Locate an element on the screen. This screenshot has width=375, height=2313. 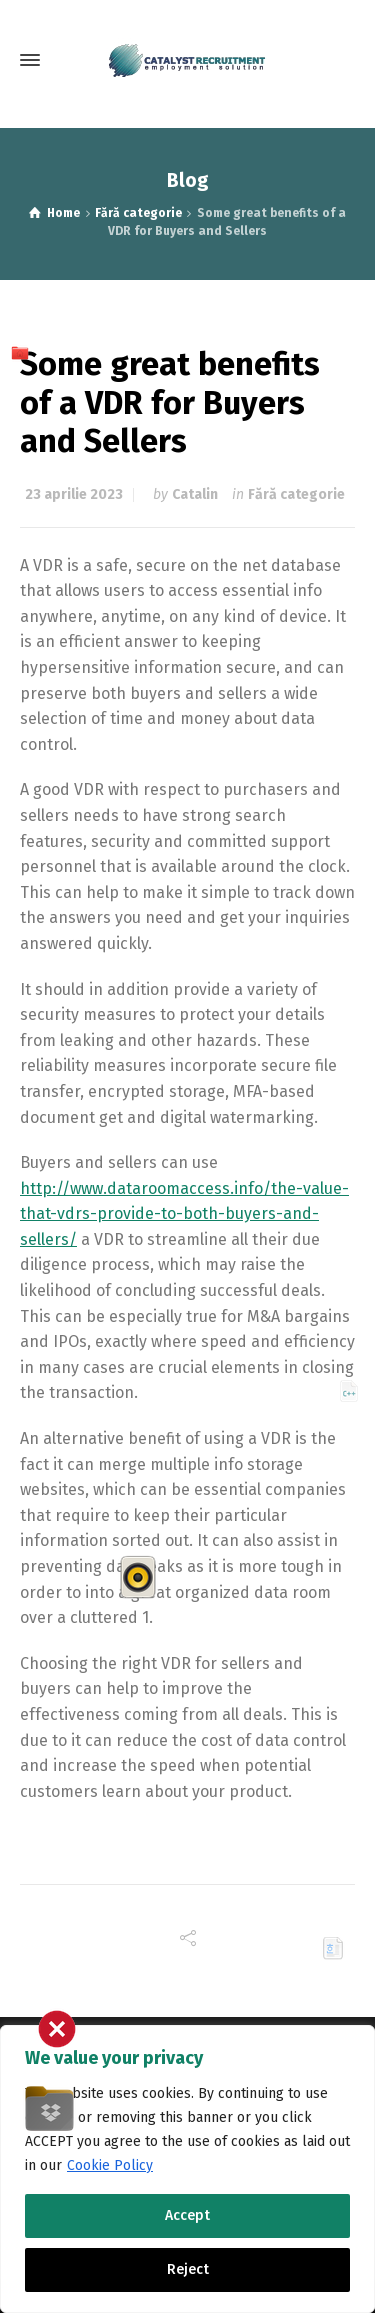
open rhythmbox music player is located at coordinates (138, 1577).